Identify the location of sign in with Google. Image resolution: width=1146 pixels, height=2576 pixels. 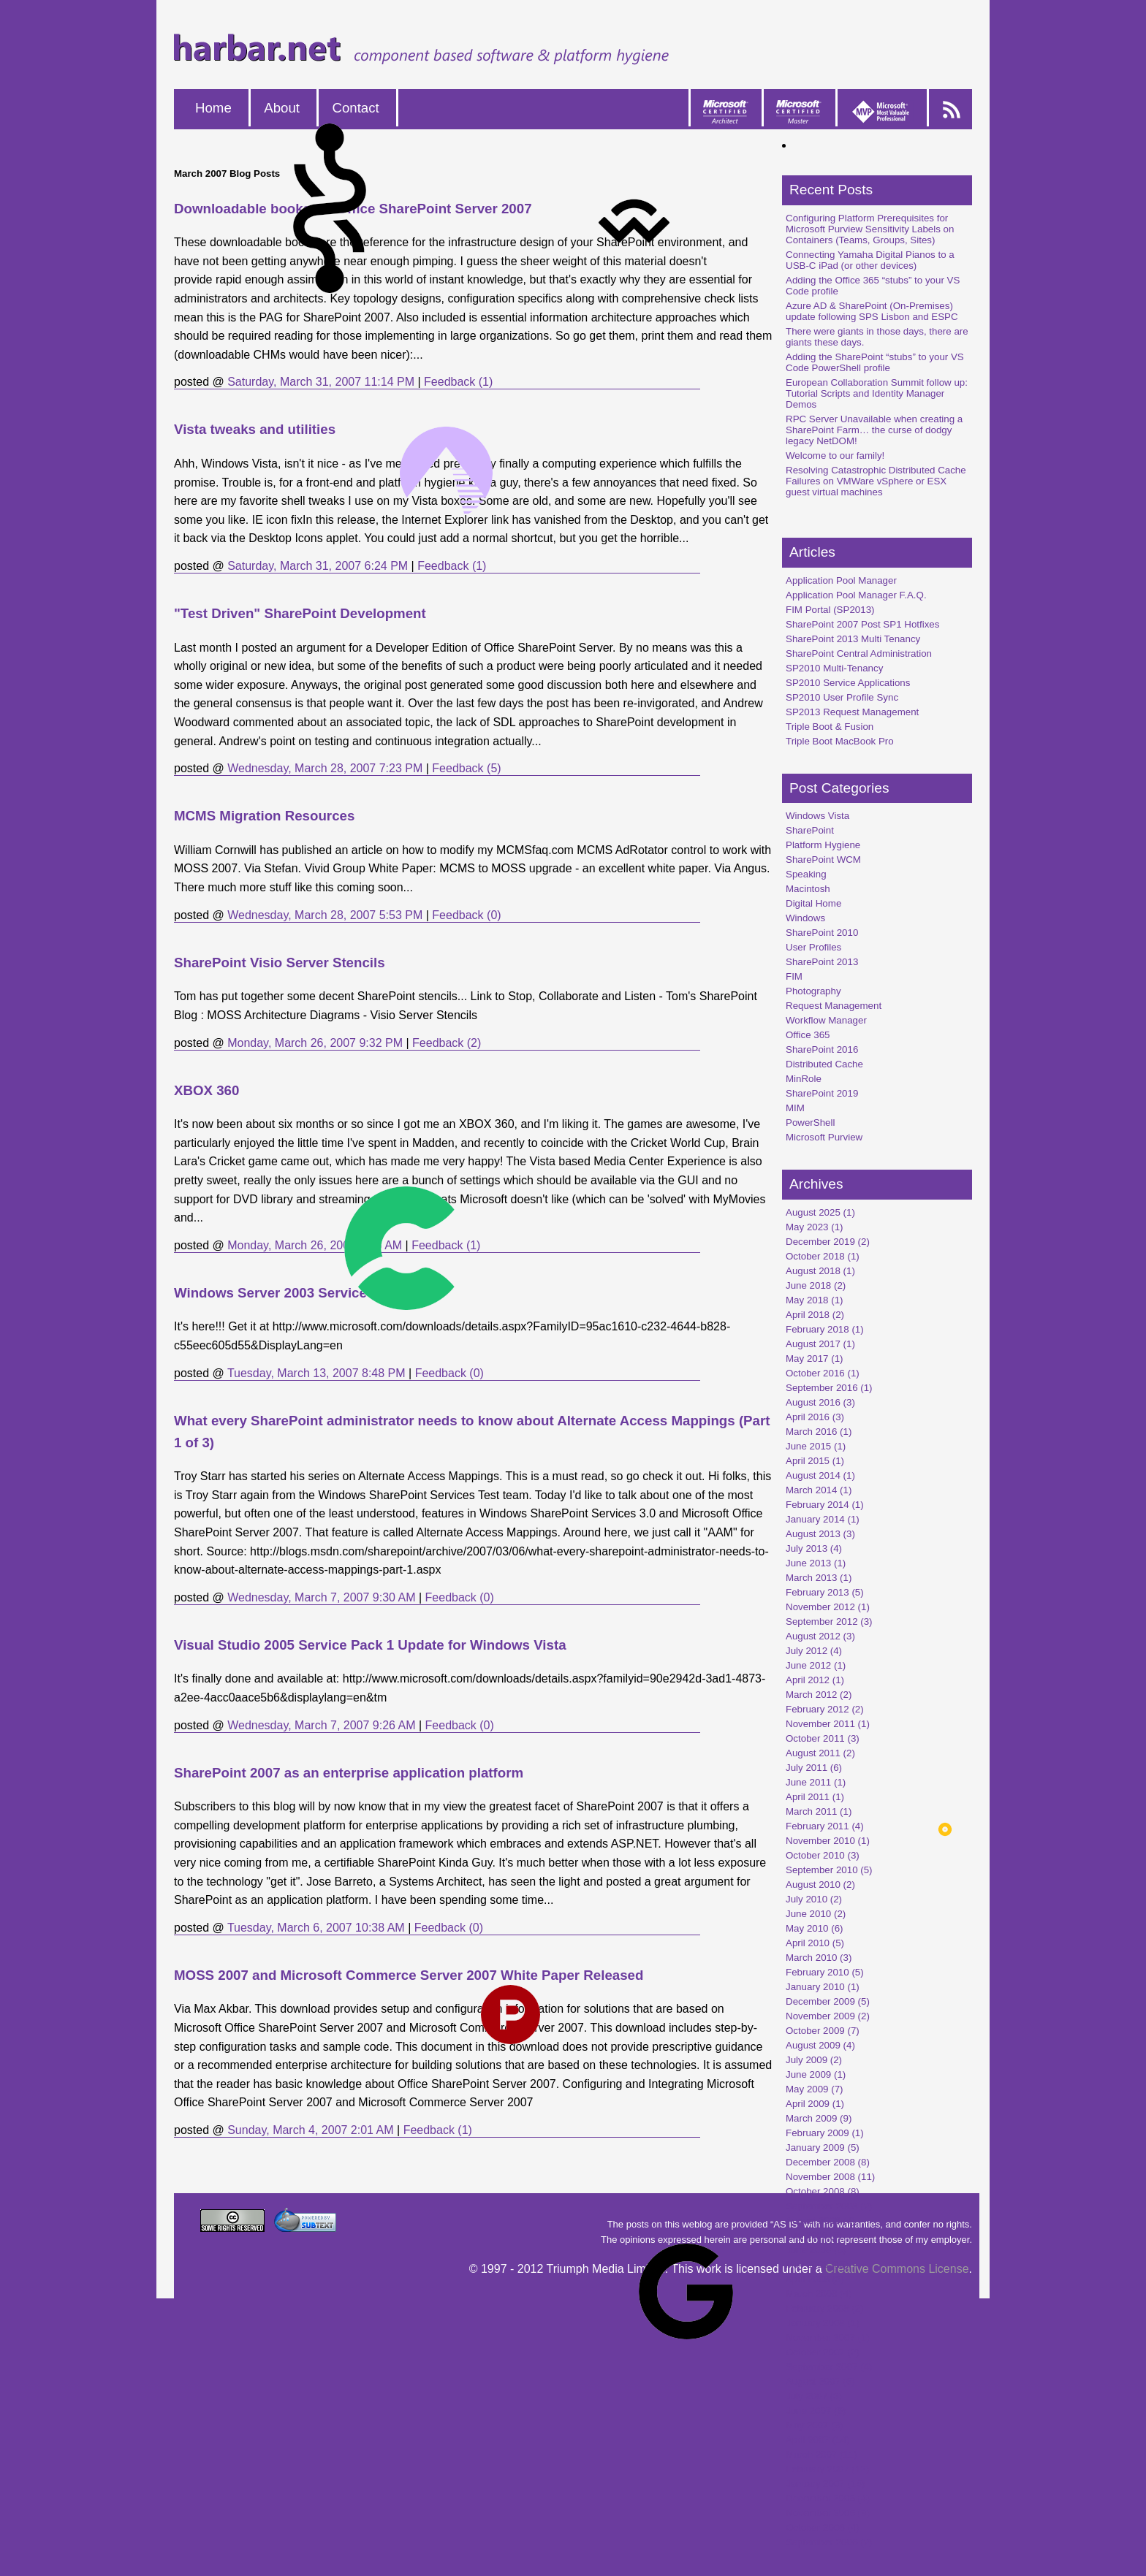
(686, 2291).